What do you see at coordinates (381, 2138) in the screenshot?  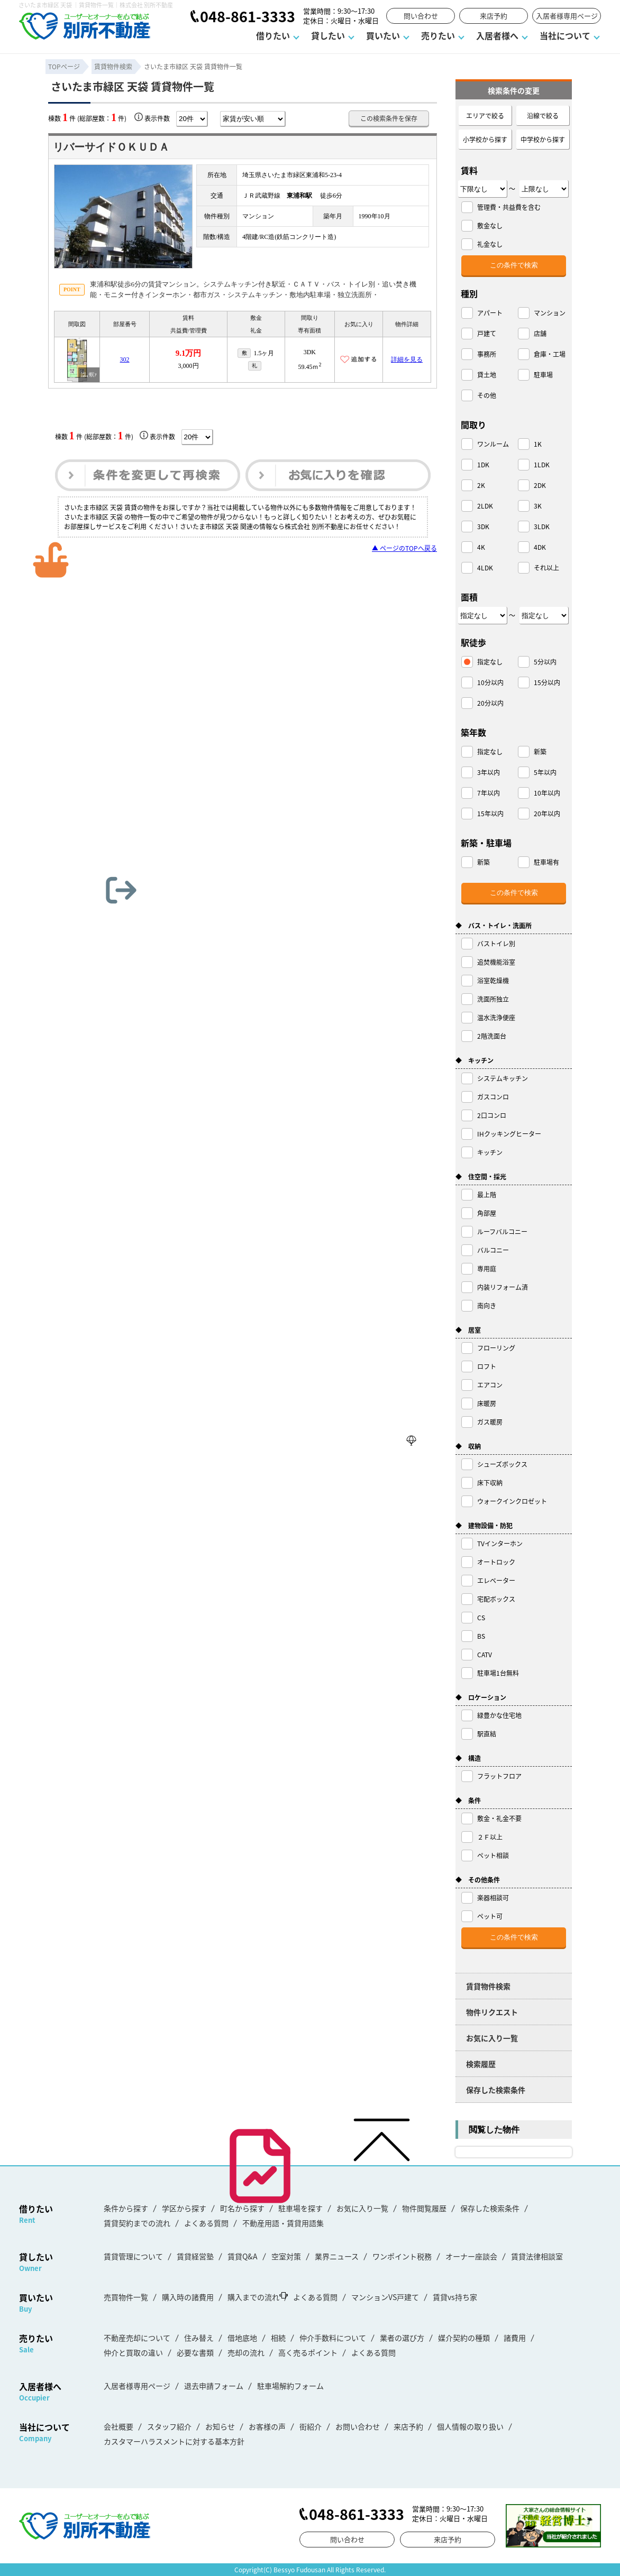 I see `collapse content to top` at bounding box center [381, 2138].